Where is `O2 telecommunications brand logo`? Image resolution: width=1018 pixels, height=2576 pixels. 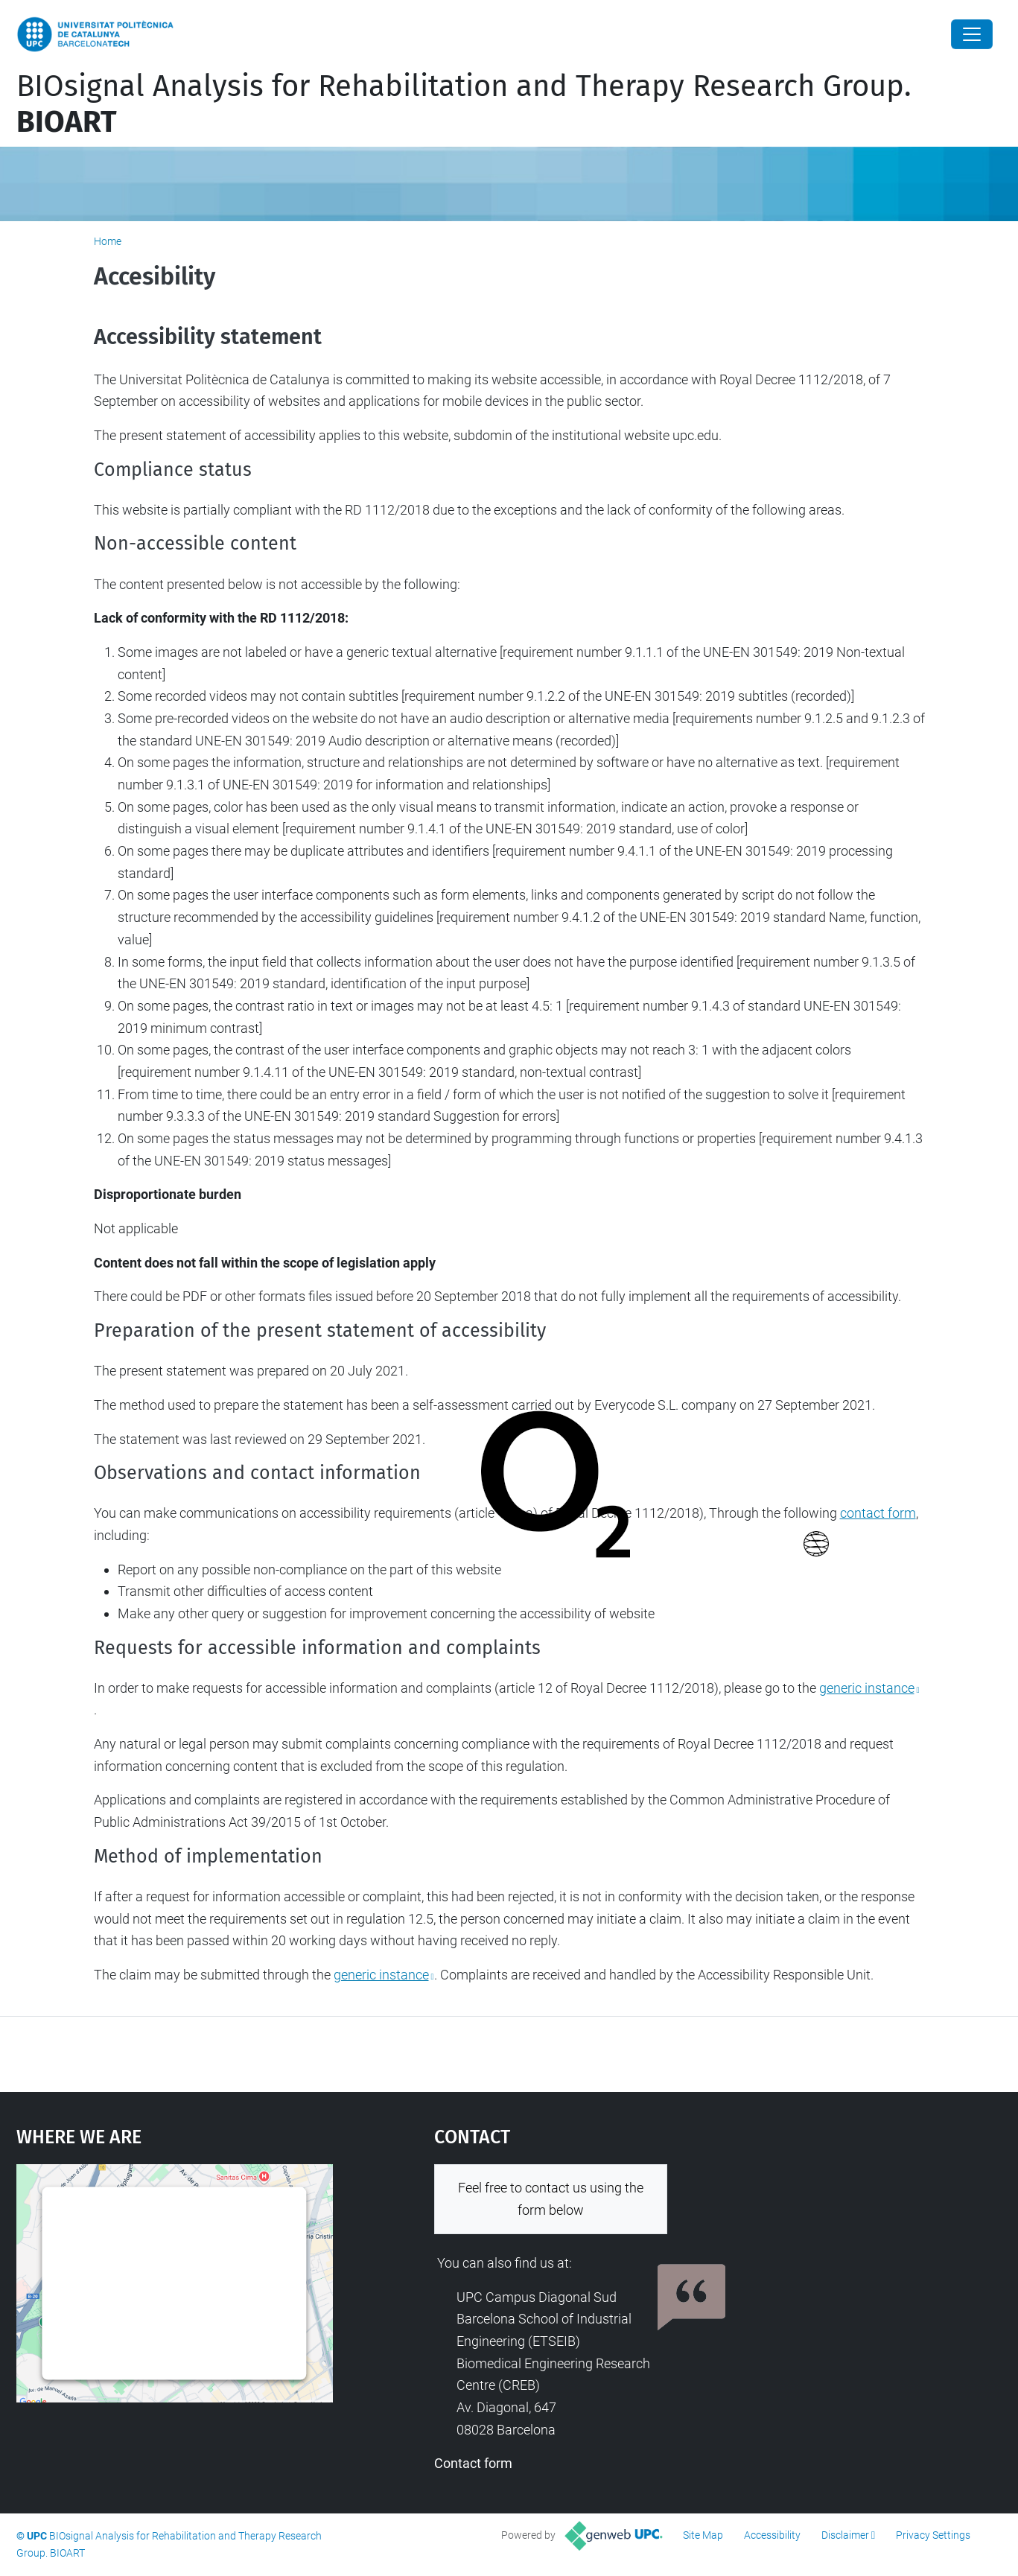
O2 telecommunications brand logo is located at coordinates (556, 1484).